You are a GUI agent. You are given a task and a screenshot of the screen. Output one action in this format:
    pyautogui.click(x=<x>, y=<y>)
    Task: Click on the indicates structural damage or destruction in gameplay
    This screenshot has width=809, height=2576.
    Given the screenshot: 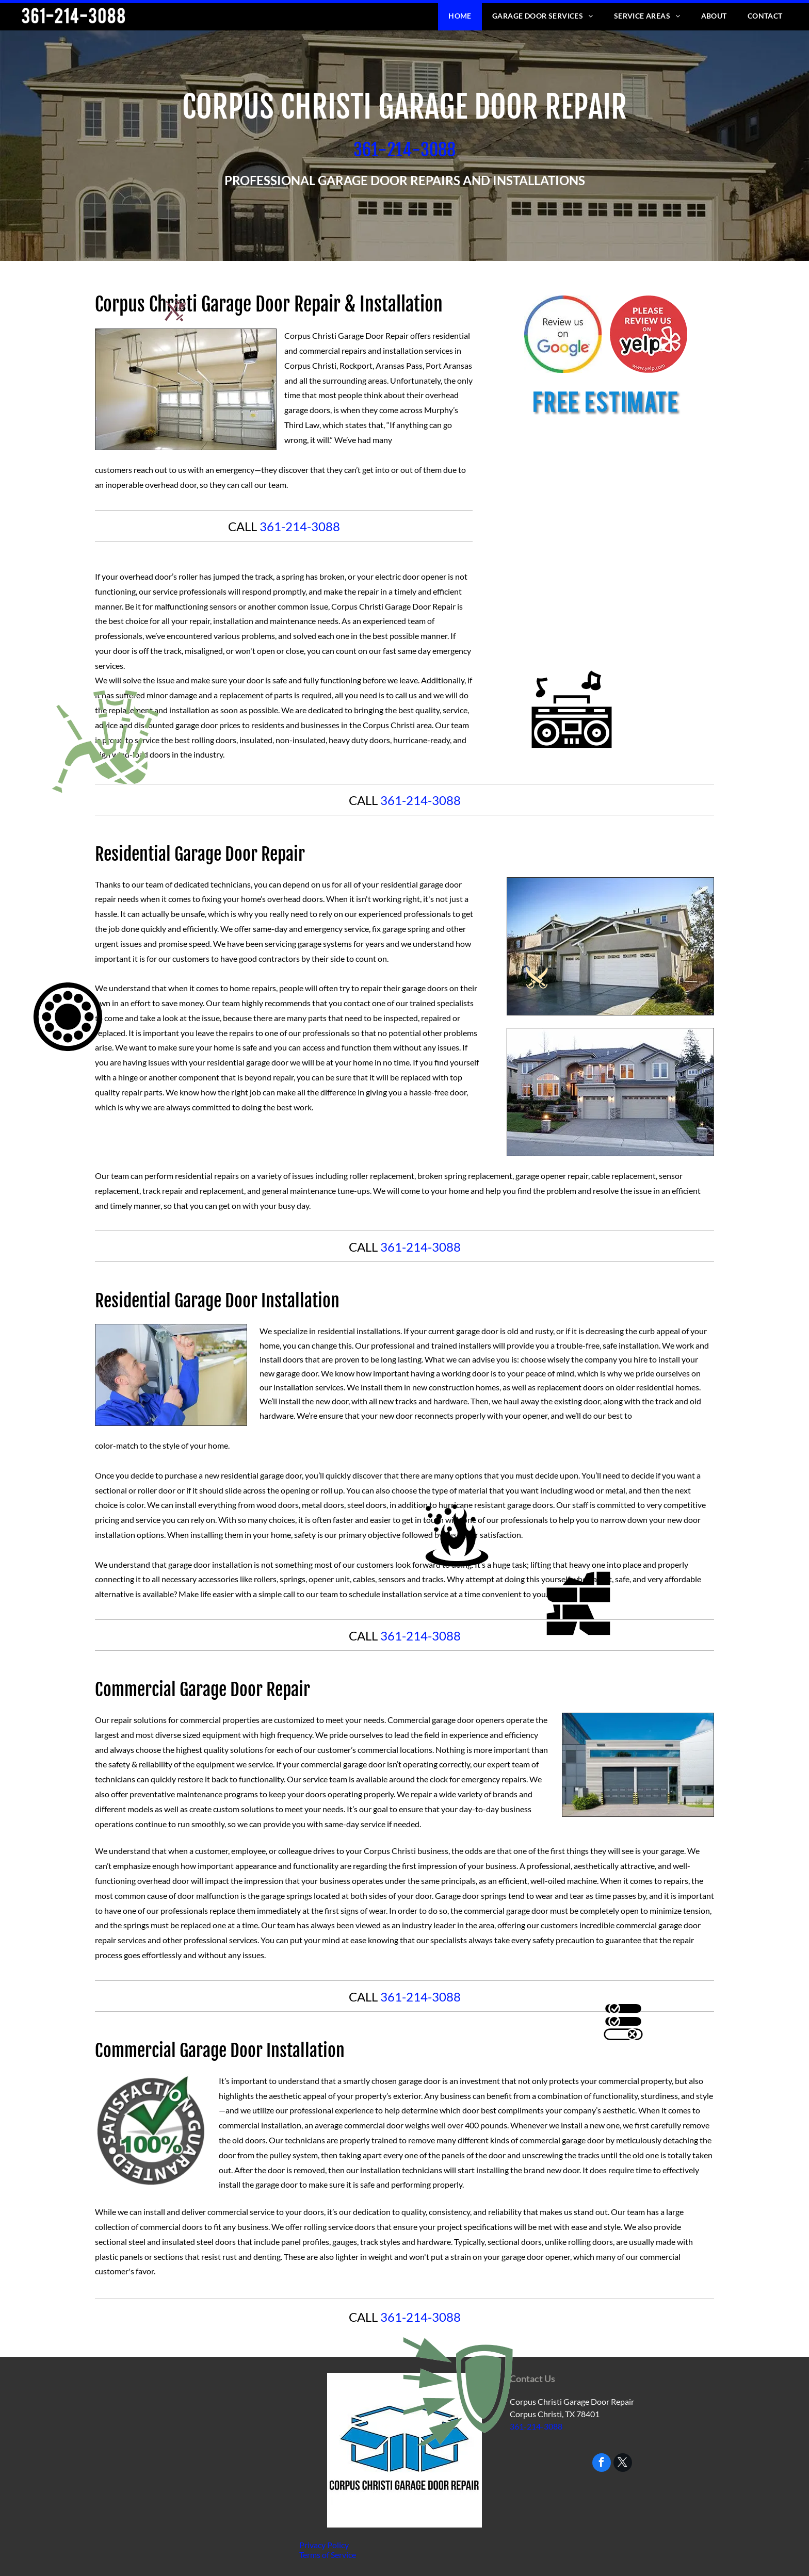 What is the action you would take?
    pyautogui.click(x=578, y=1603)
    